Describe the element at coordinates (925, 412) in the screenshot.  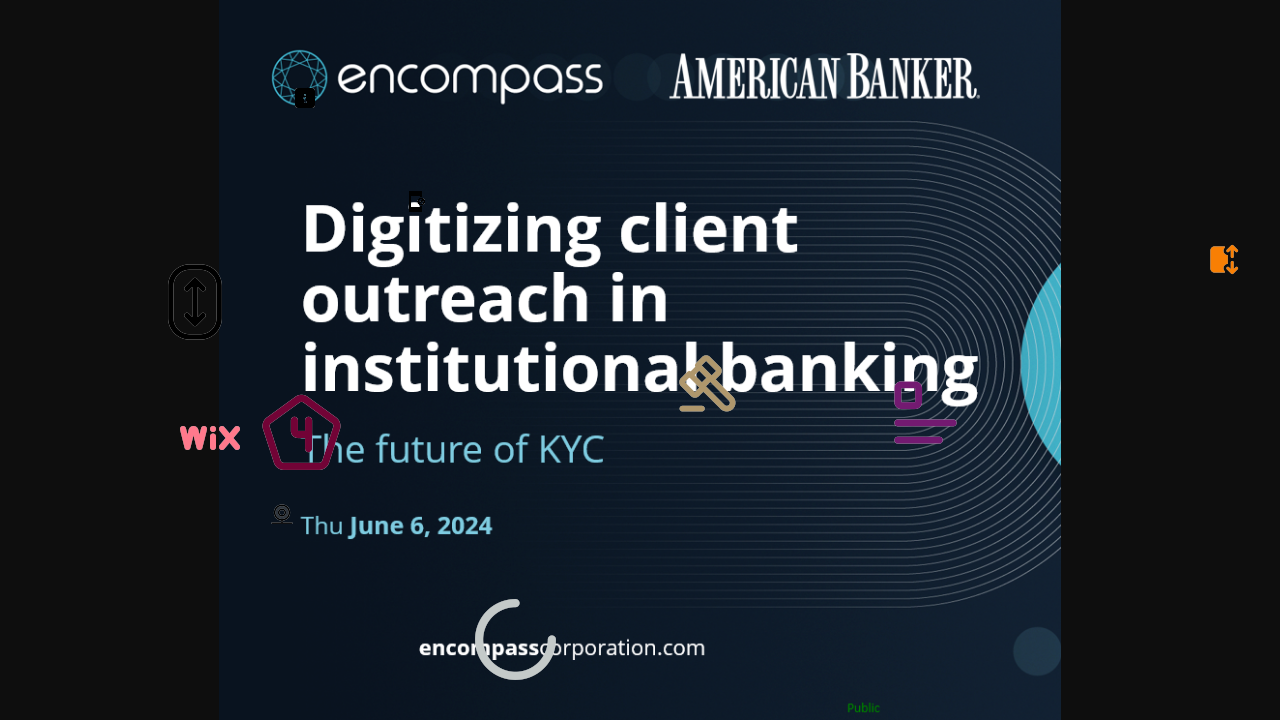
I see `add a caption to an image or media` at that location.